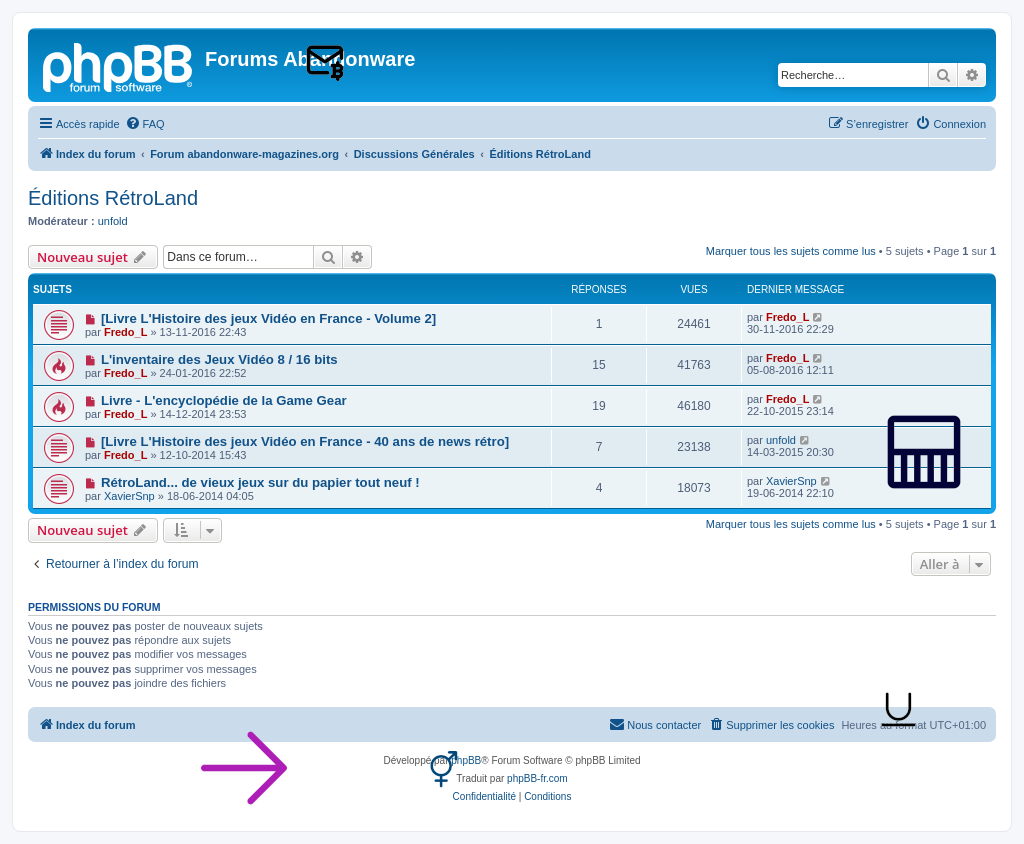  Describe the element at coordinates (924, 452) in the screenshot. I see `toggle bottom panel visibility` at that location.